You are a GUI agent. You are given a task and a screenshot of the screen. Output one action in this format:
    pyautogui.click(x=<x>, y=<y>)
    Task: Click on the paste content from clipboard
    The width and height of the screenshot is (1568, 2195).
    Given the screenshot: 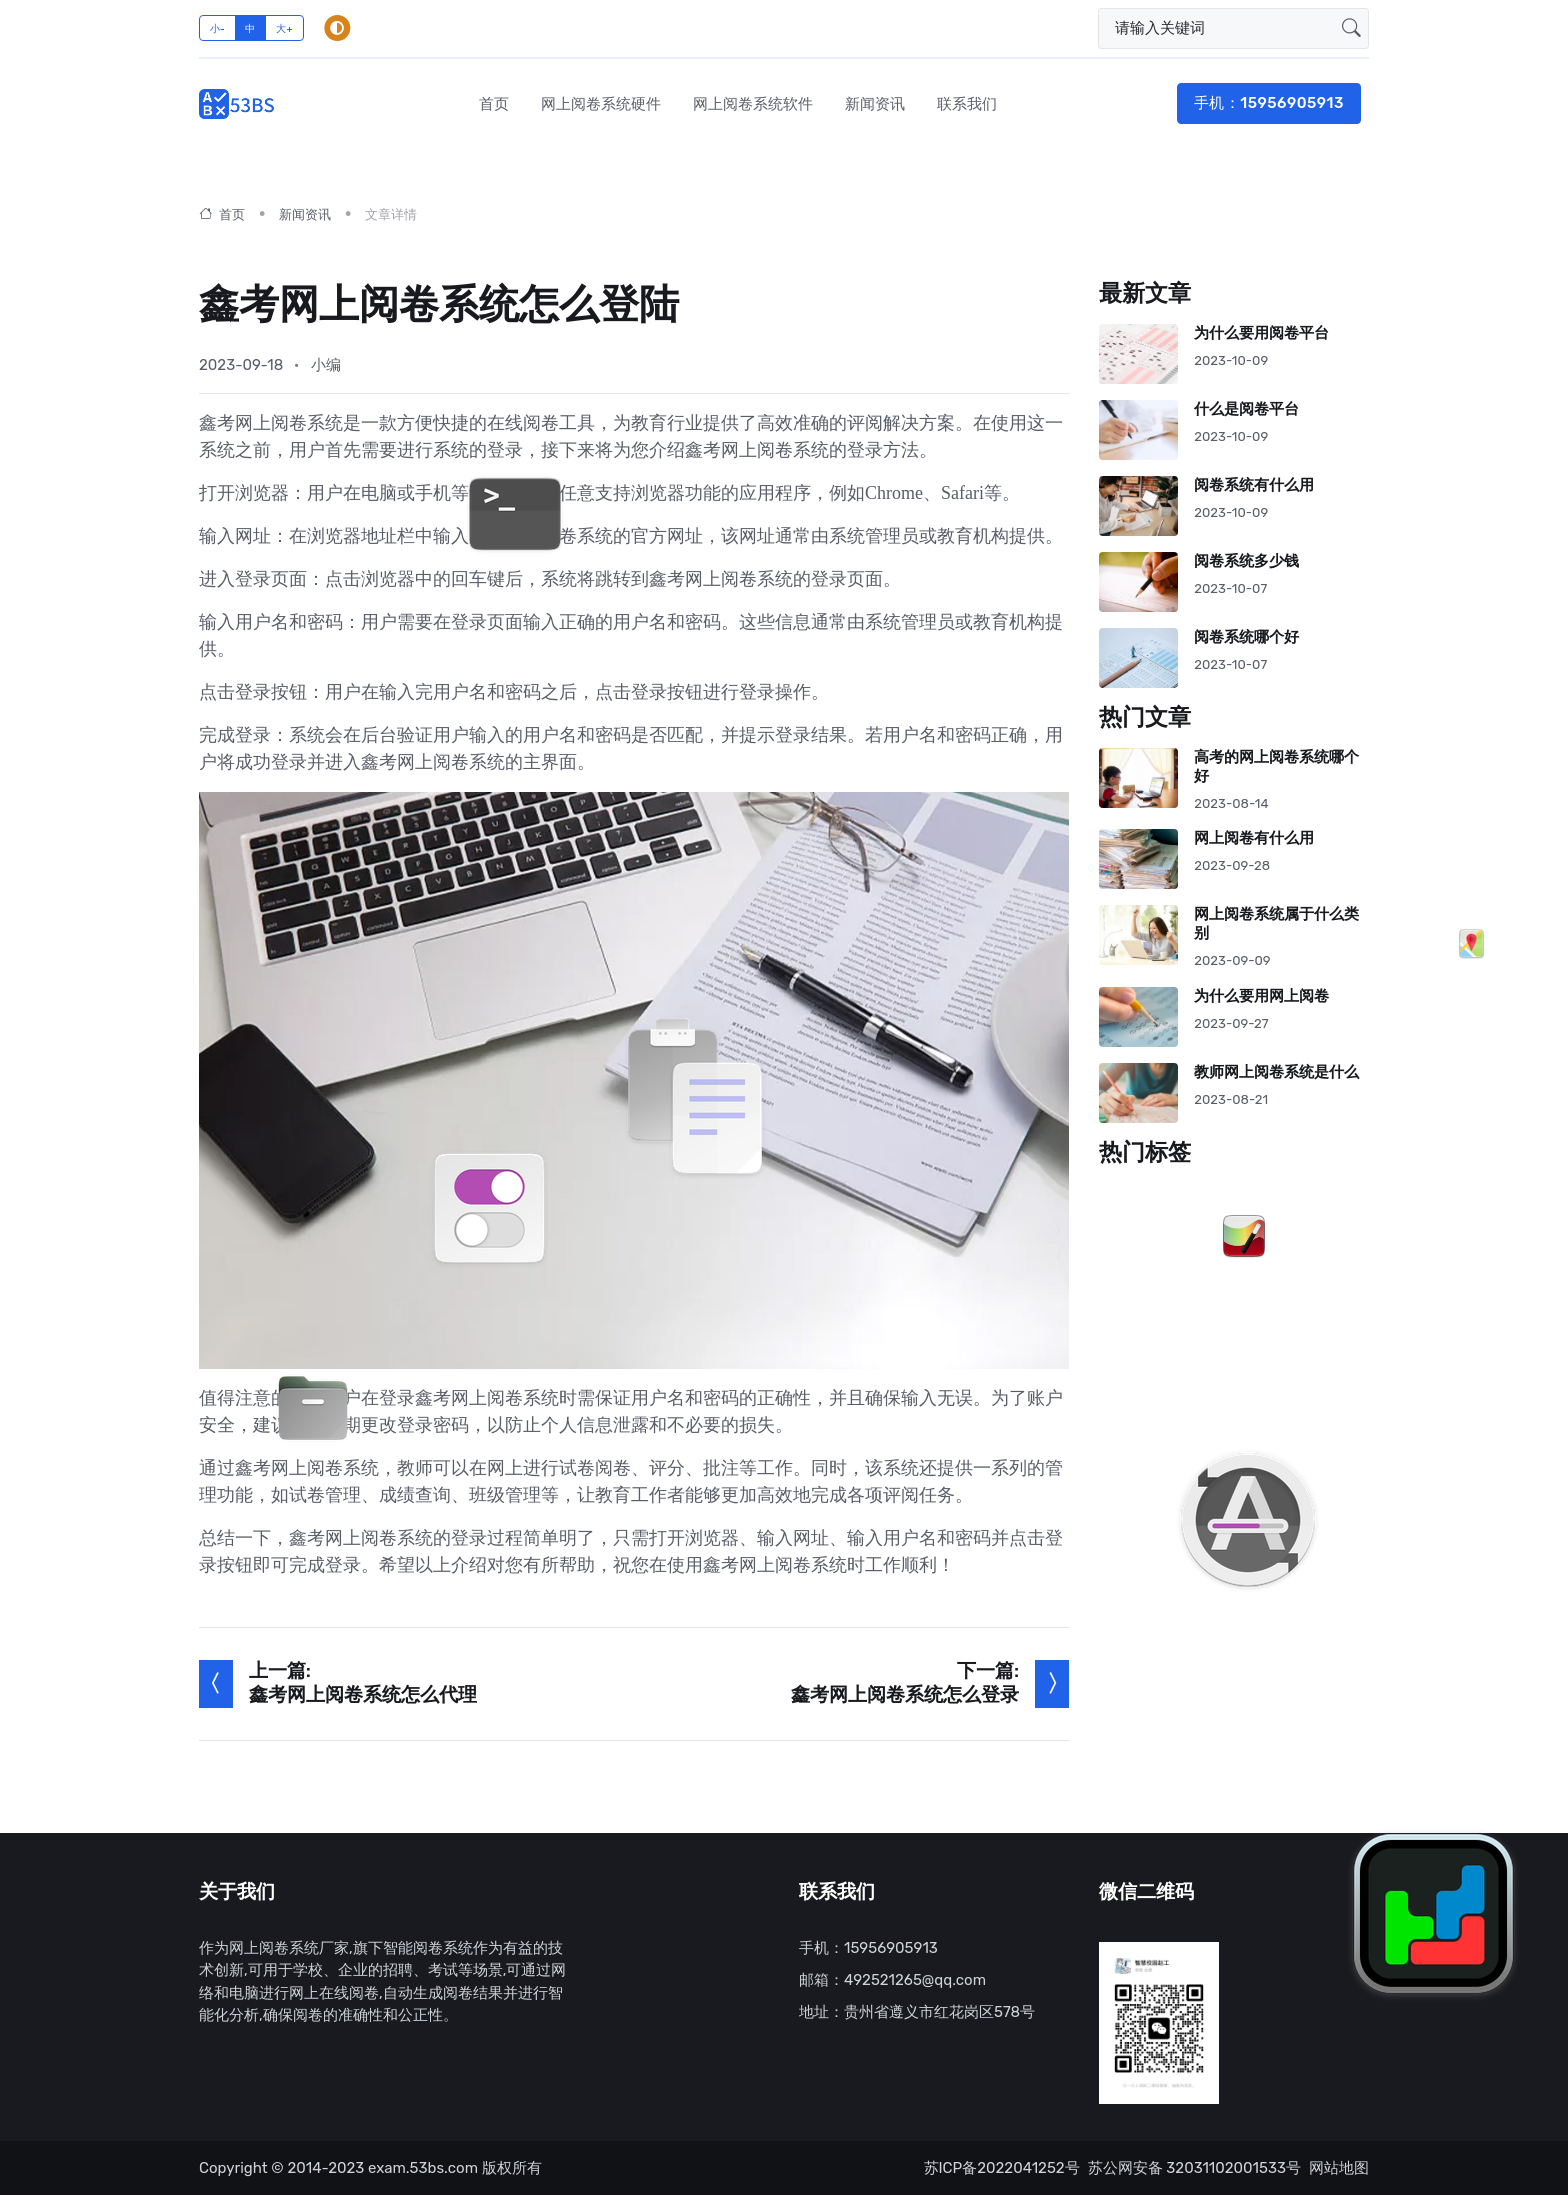 What is the action you would take?
    pyautogui.click(x=695, y=1096)
    